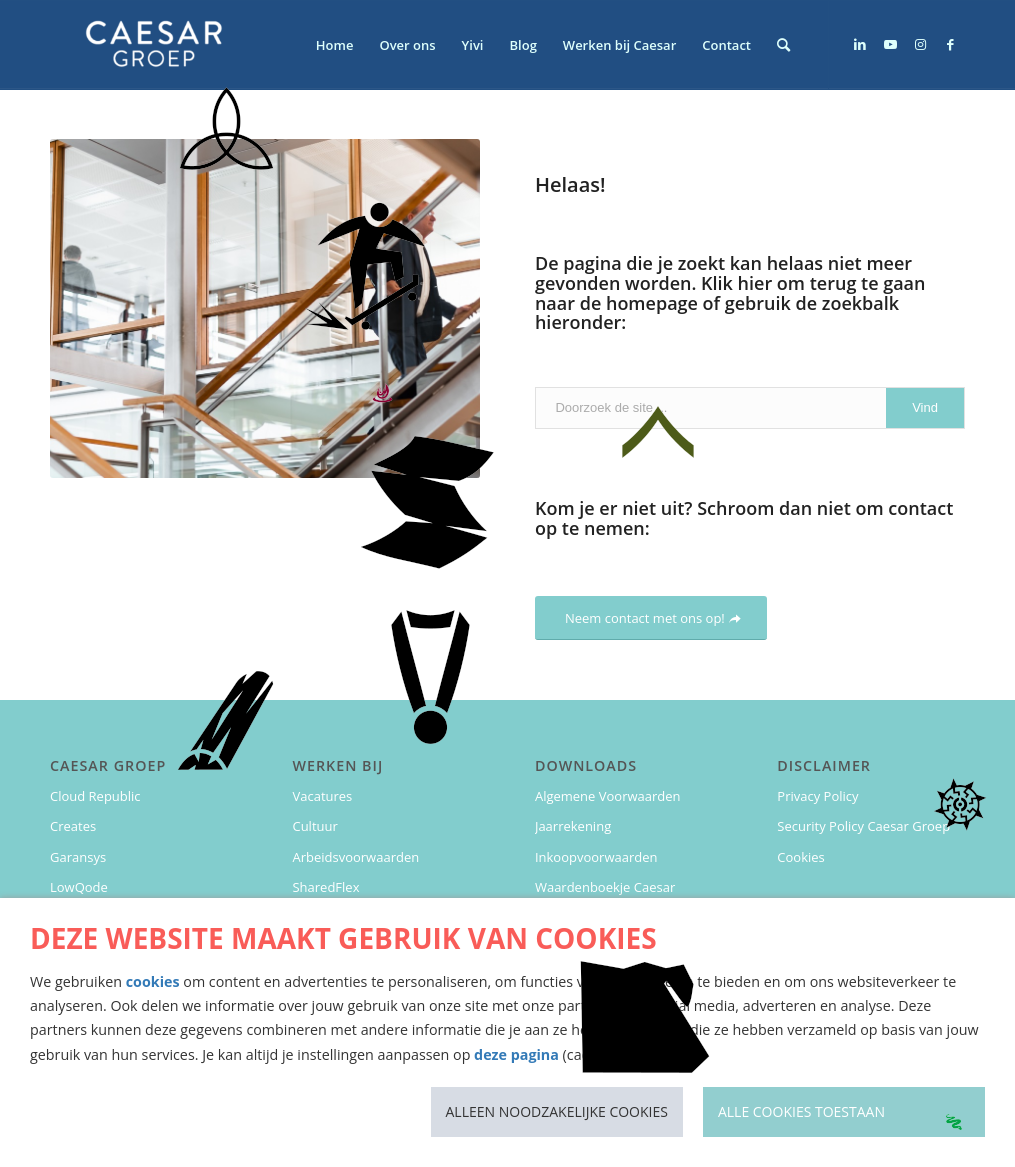  What do you see at coordinates (226, 128) in the screenshot?
I see `celtic or trinity knot symbol` at bounding box center [226, 128].